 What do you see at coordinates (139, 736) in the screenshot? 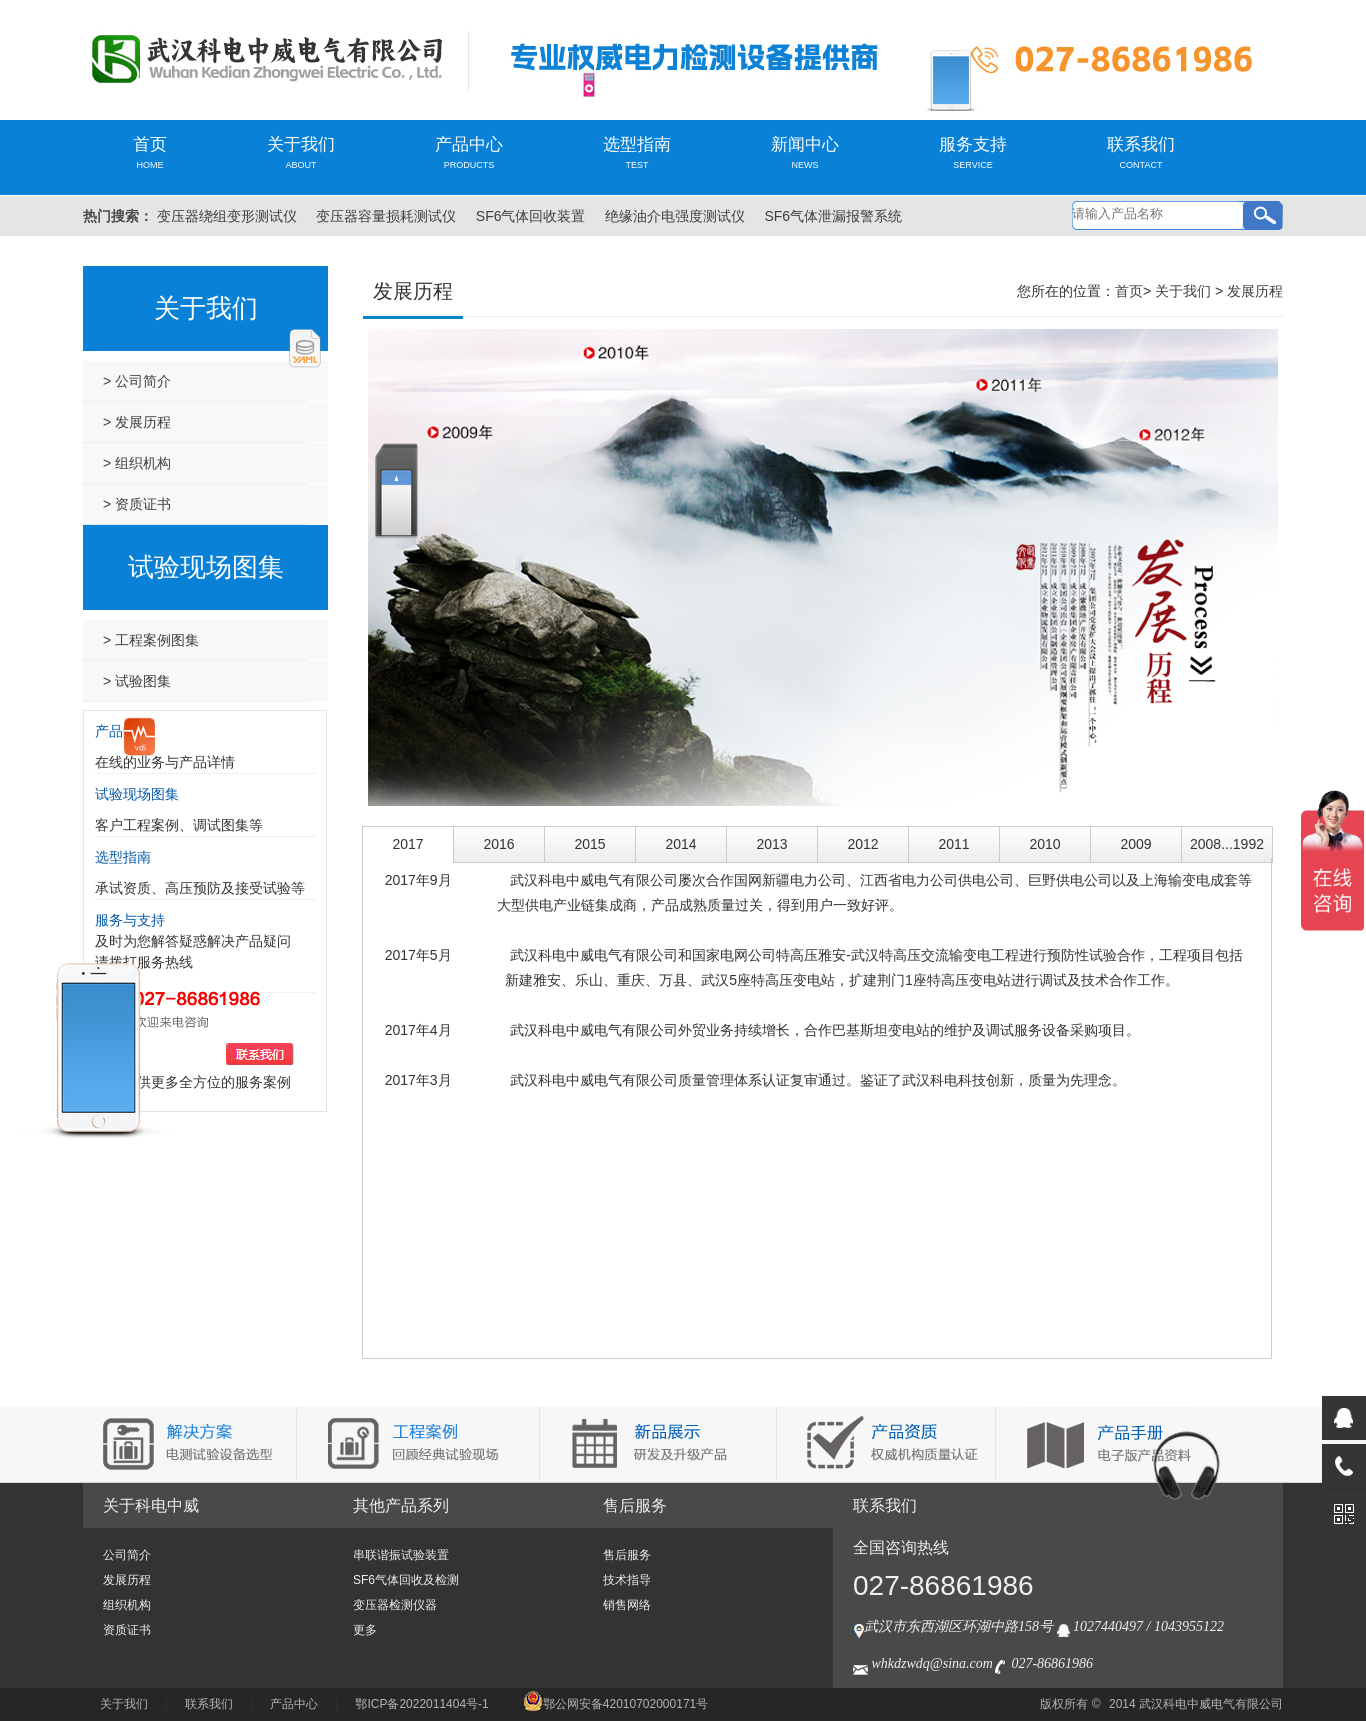
I see `virtualbox virtual disk image file` at bounding box center [139, 736].